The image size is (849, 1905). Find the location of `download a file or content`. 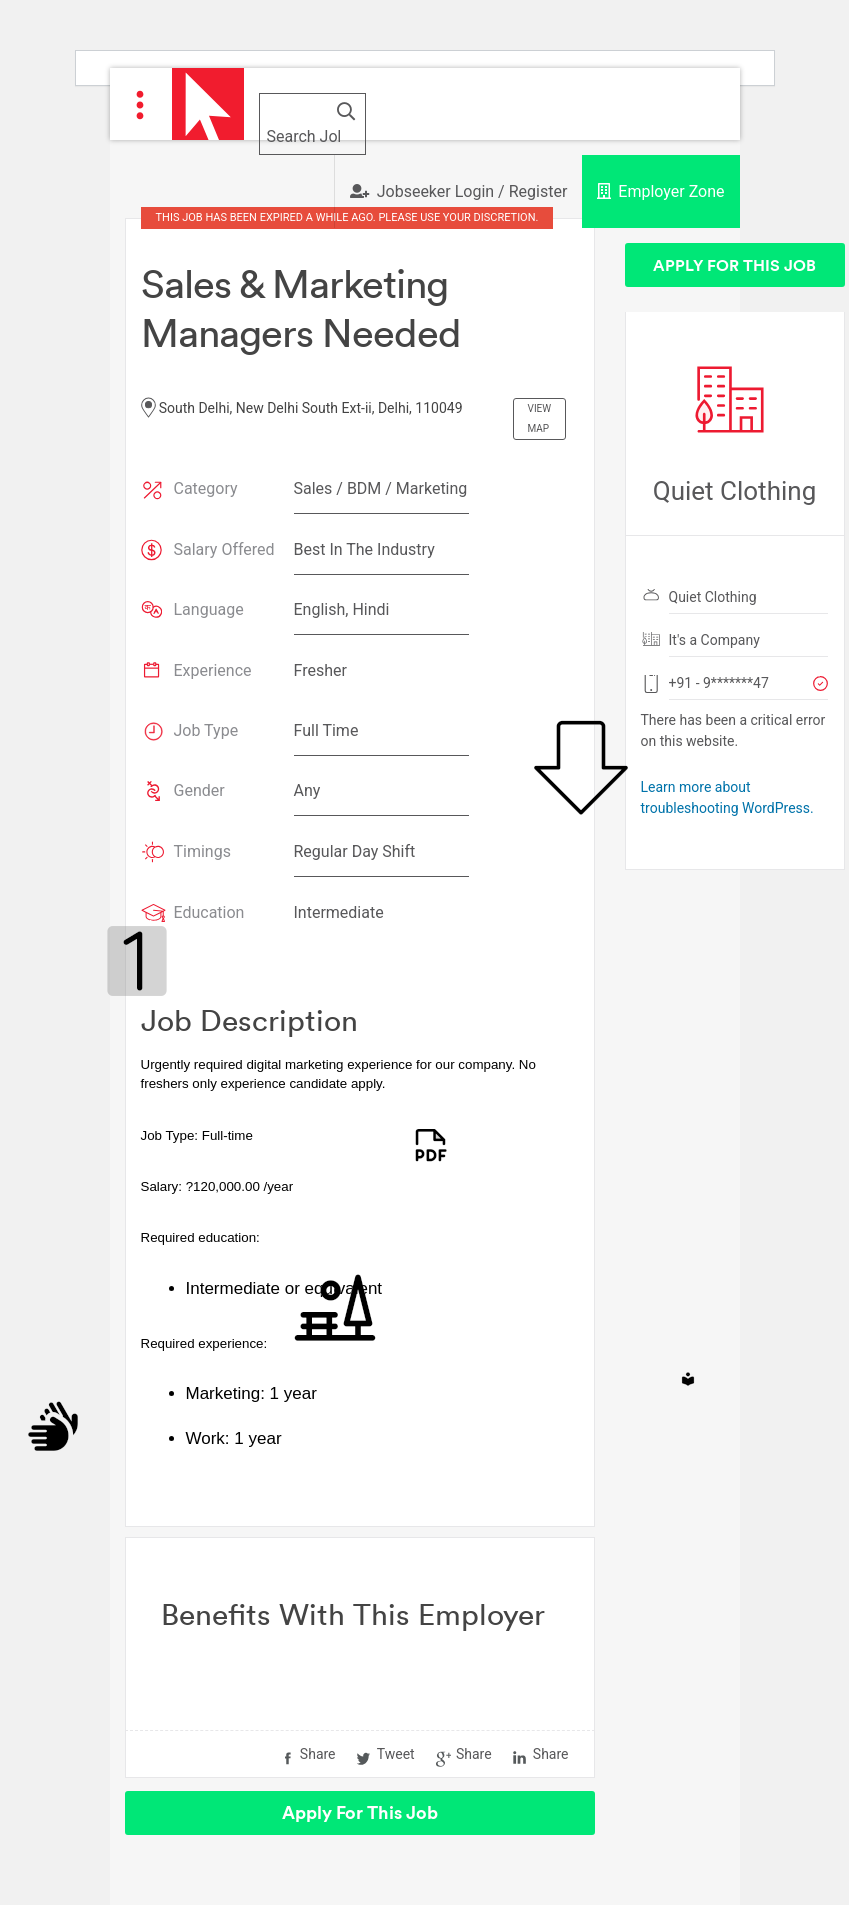

download a file or content is located at coordinates (581, 764).